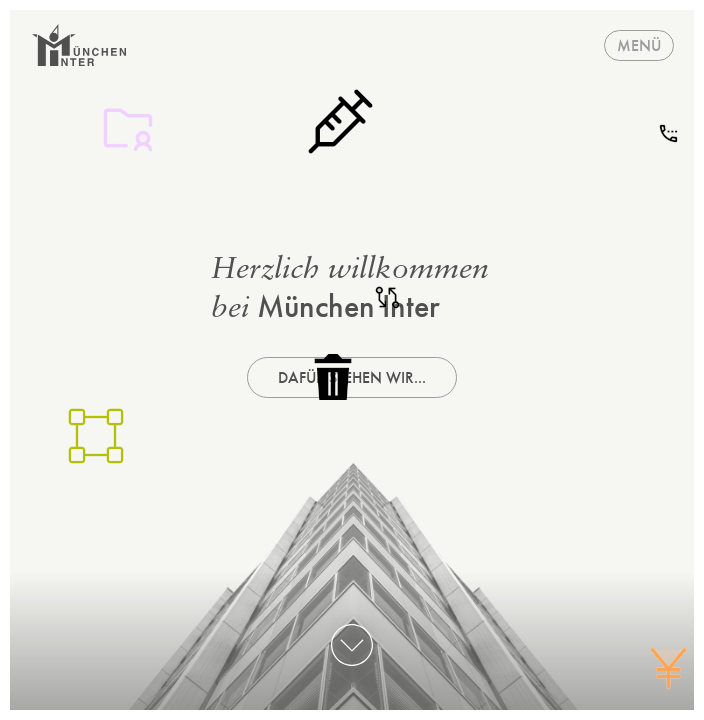  What do you see at coordinates (340, 121) in the screenshot?
I see `access medical or health-related features` at bounding box center [340, 121].